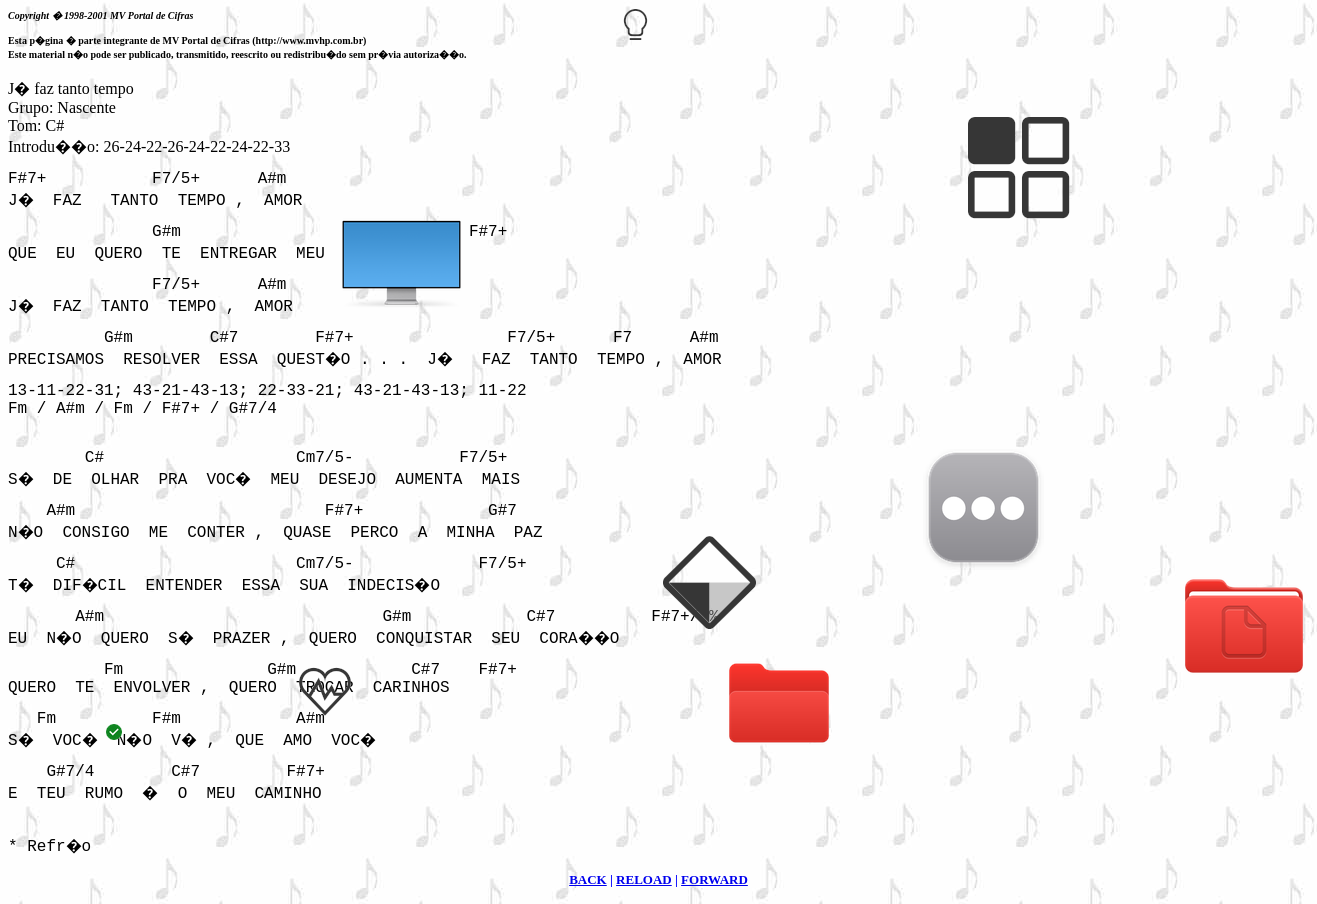  I want to click on open your documents folder, so click(1244, 626).